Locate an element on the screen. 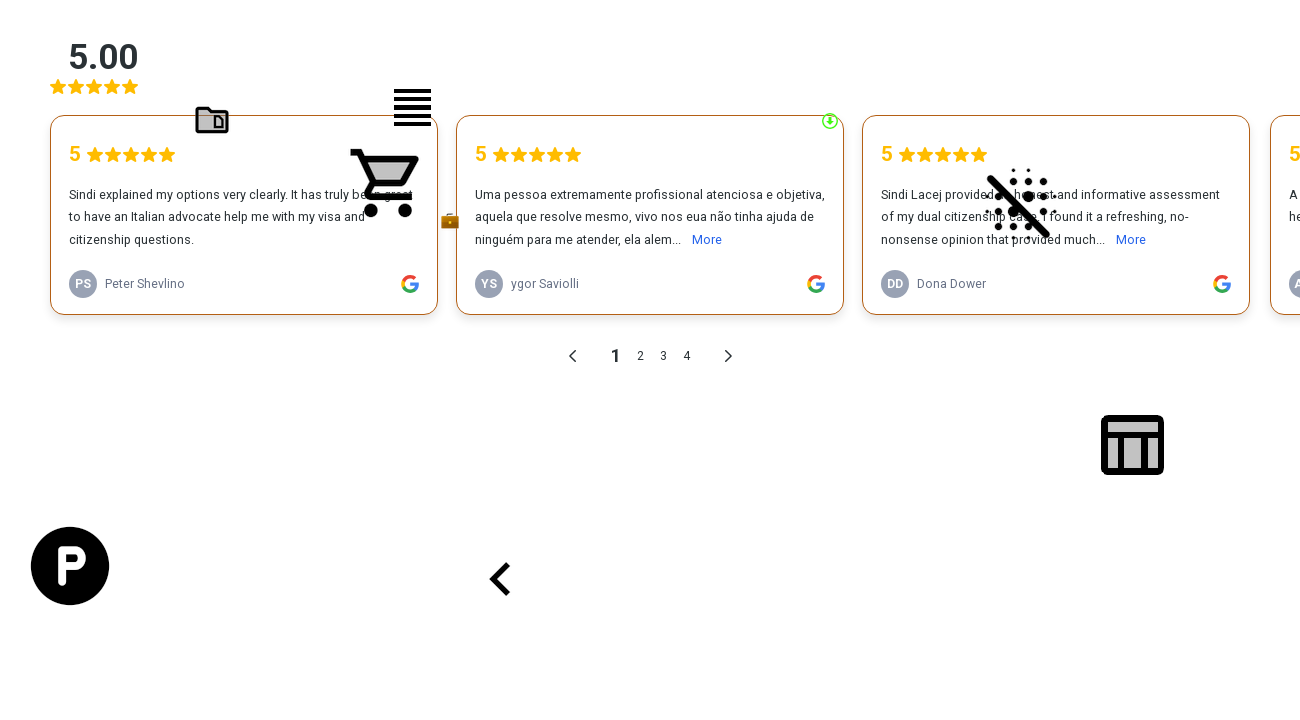 This screenshot has width=1300, height=720. justify text alignment is located at coordinates (412, 107).